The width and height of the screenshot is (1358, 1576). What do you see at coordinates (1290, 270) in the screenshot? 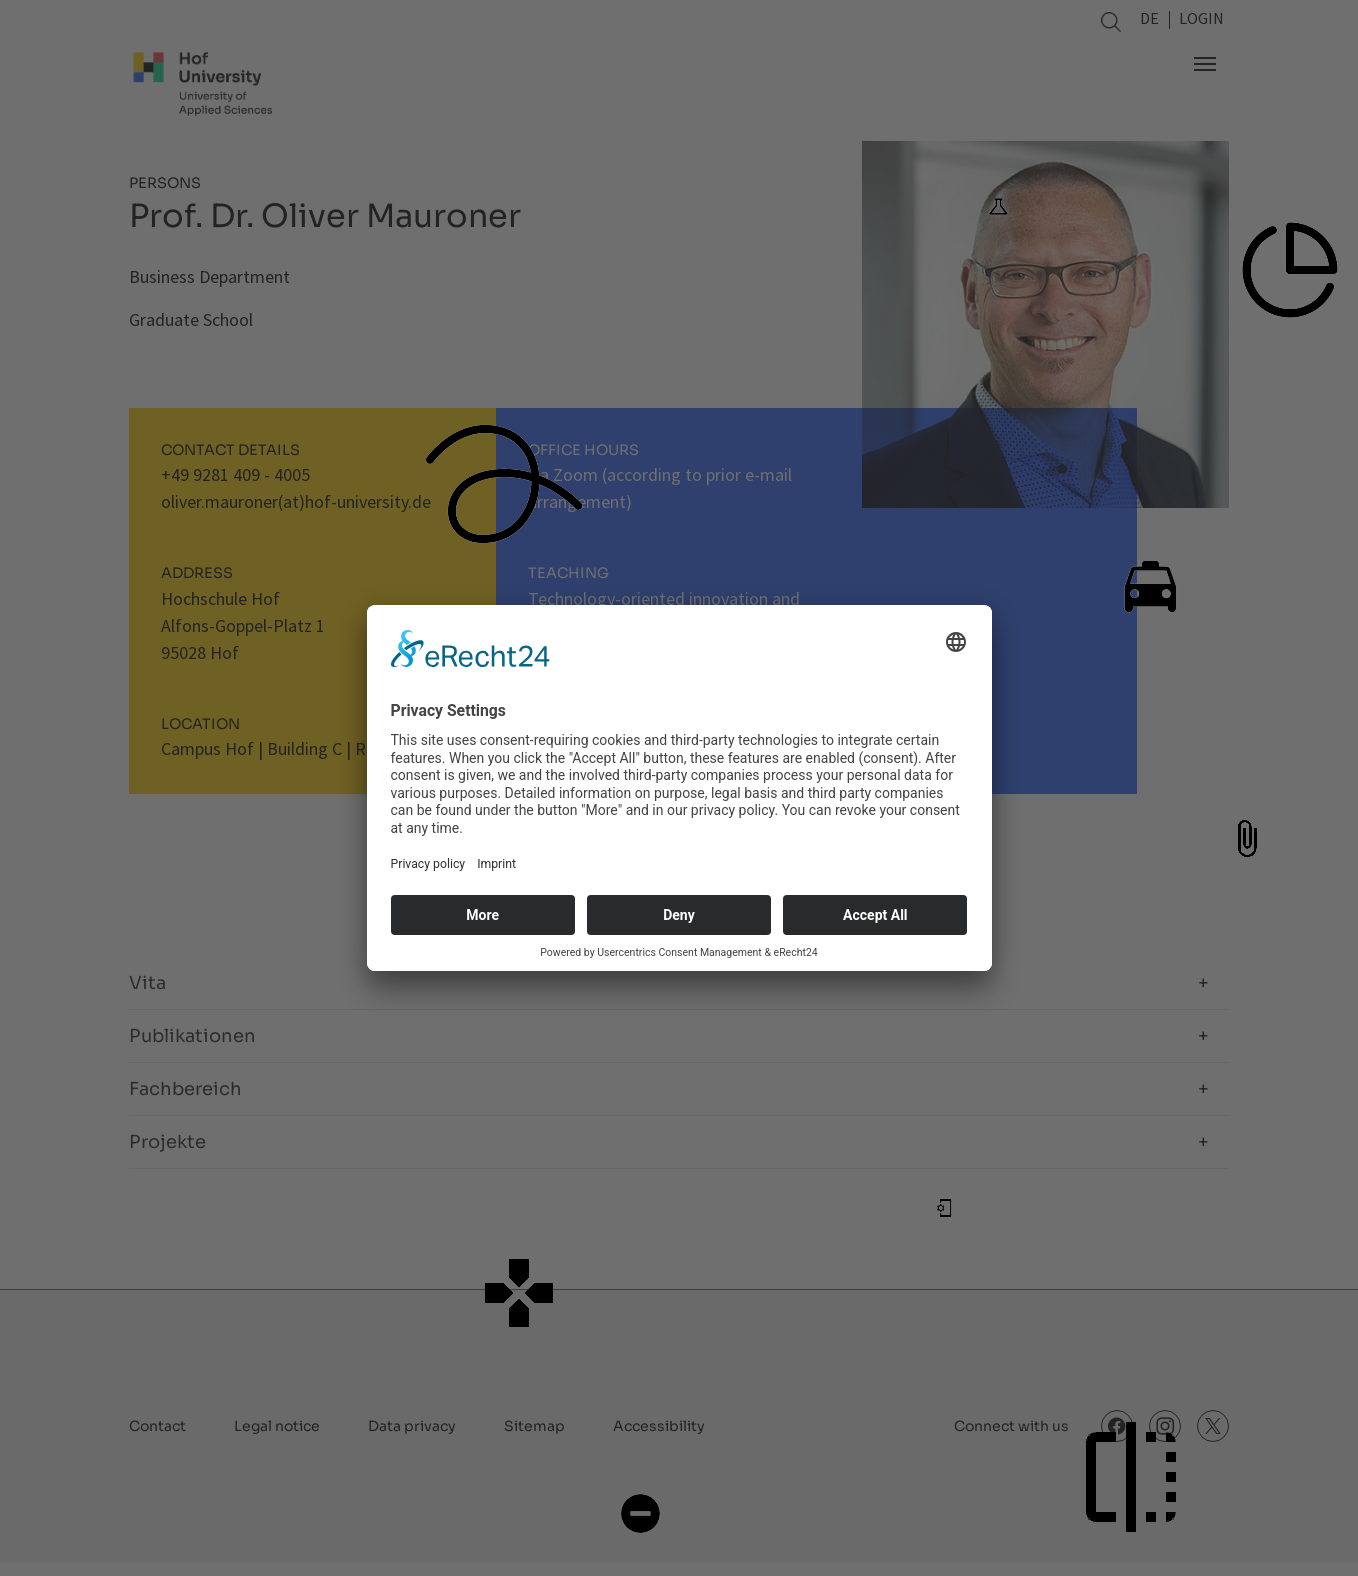
I see `view analytics or statistics` at bounding box center [1290, 270].